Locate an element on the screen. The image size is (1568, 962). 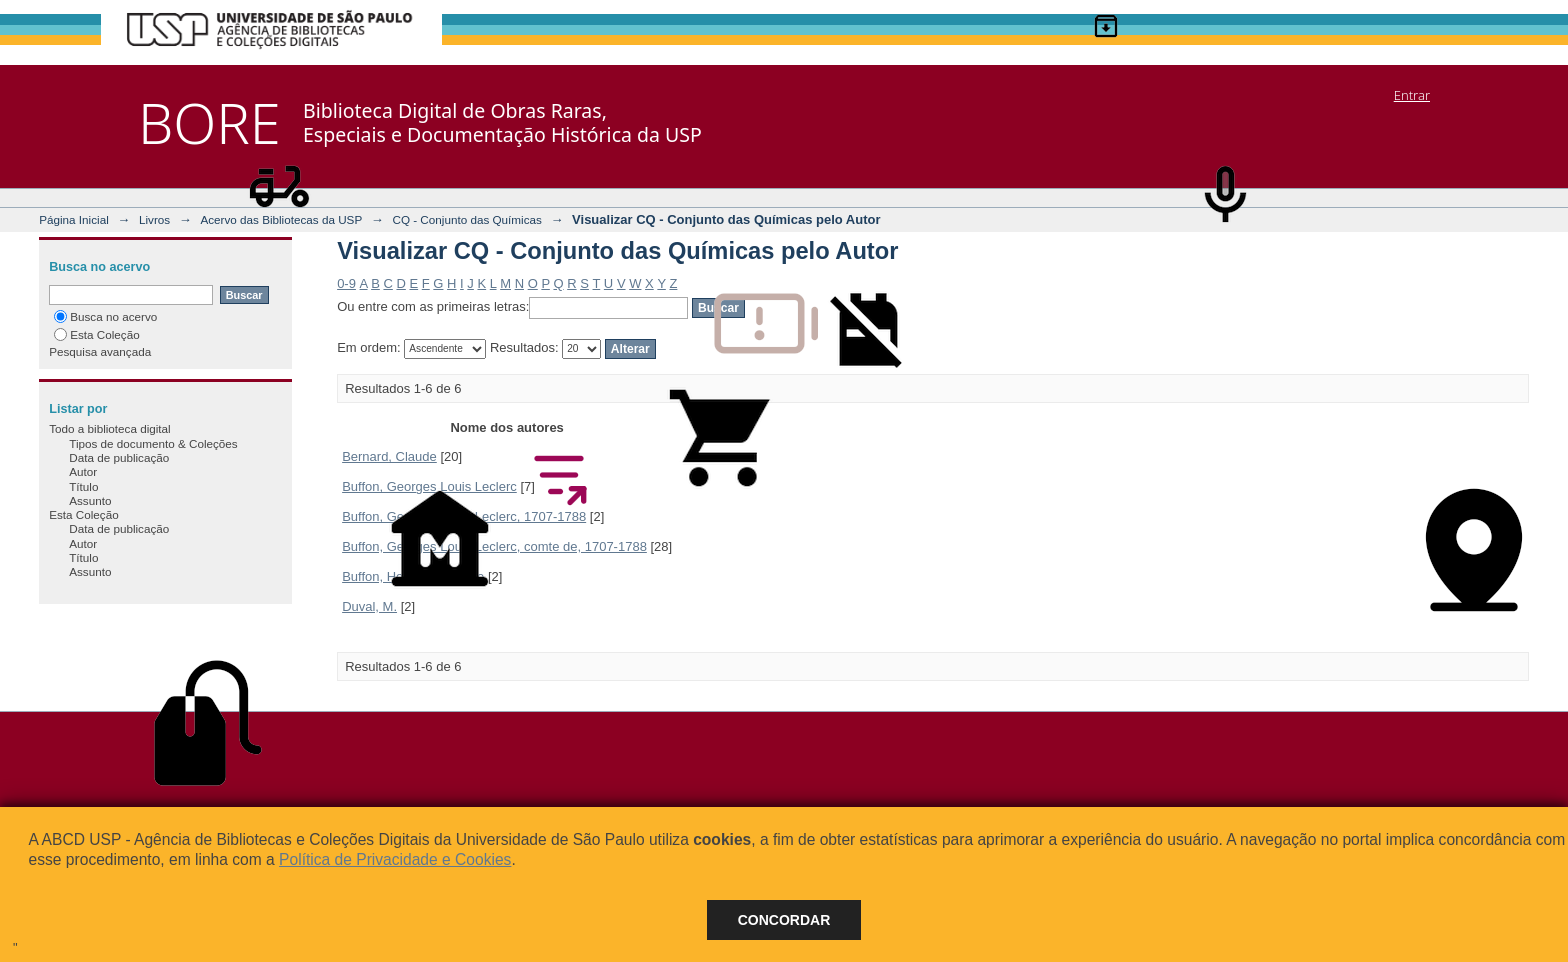
select moped or scooter delivery option is located at coordinates (279, 186).